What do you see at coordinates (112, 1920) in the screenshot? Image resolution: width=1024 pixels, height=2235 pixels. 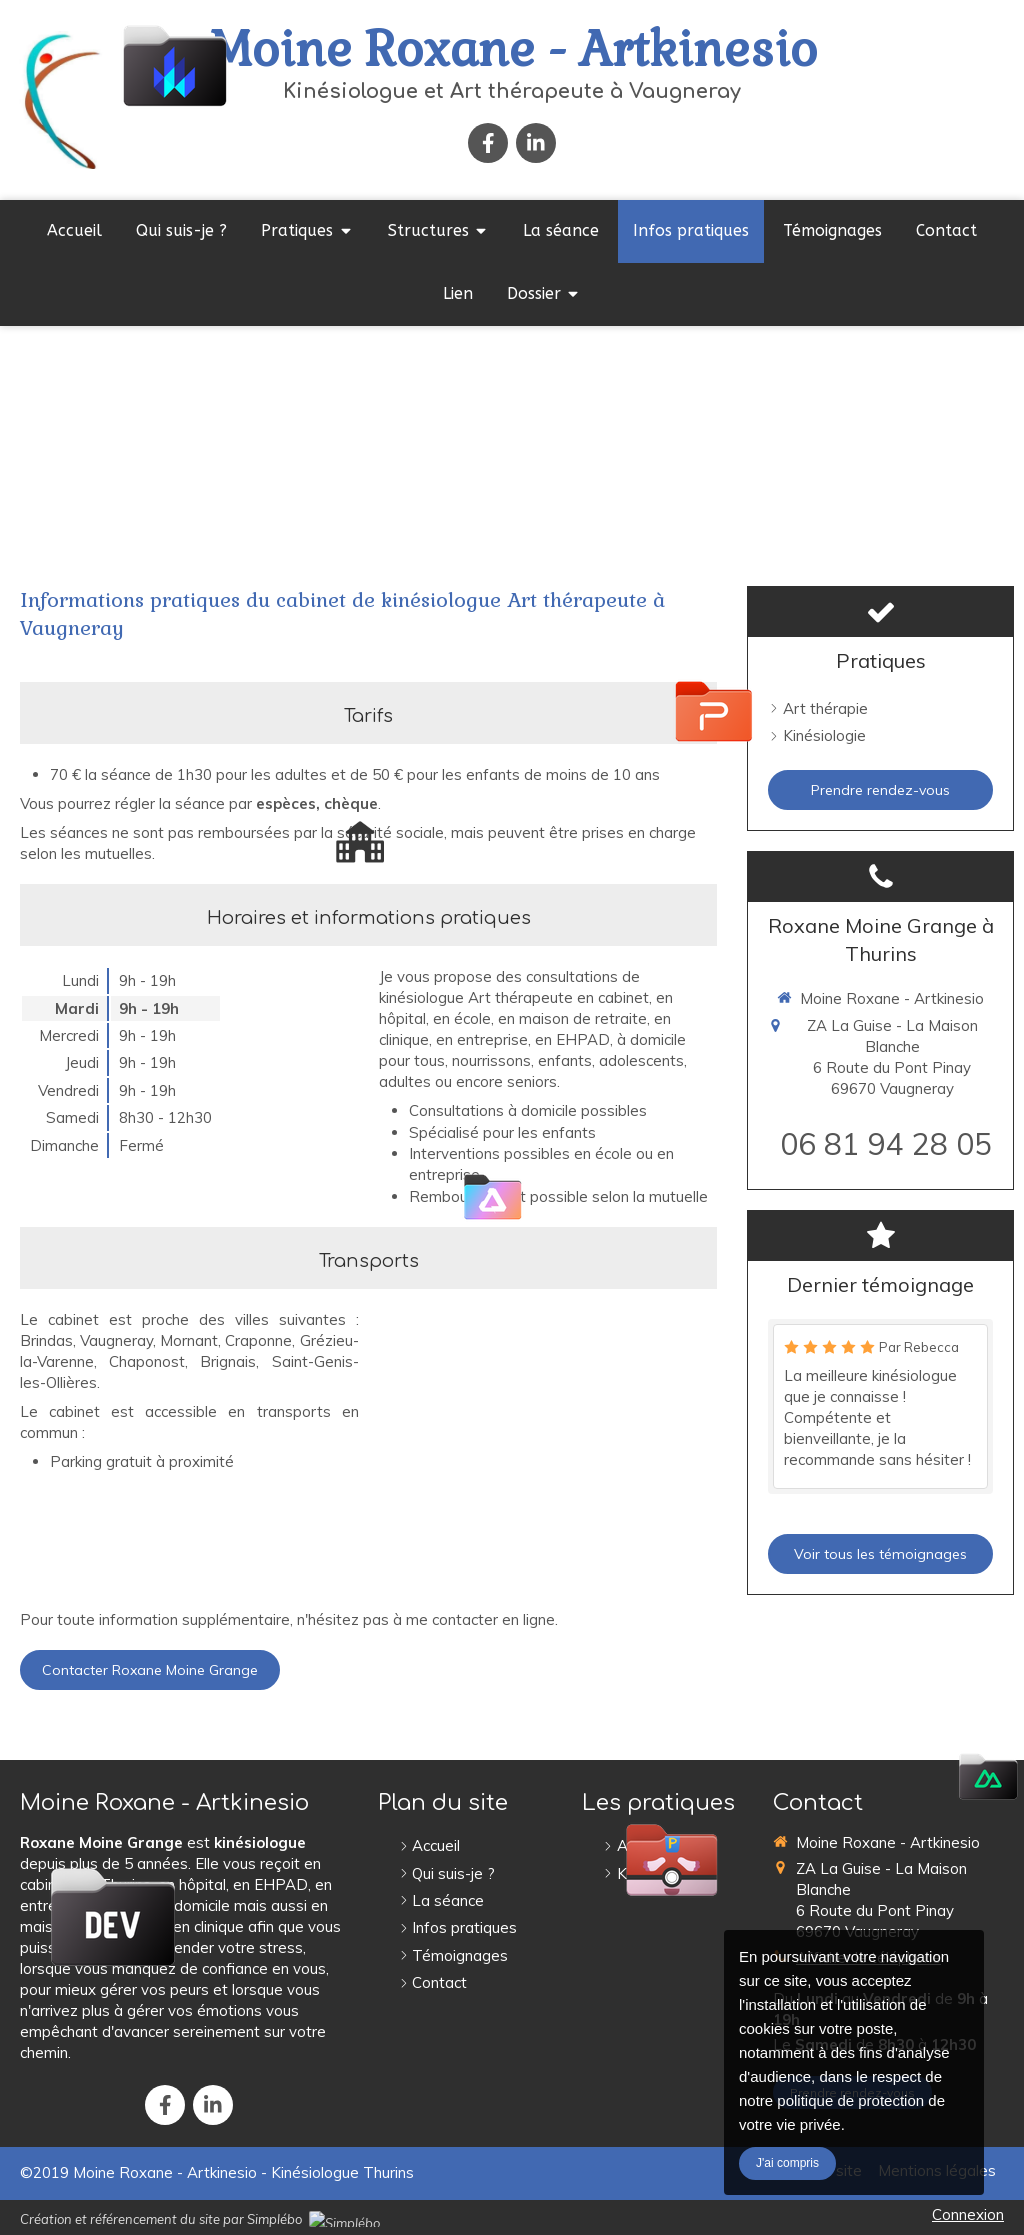 I see `folder containing dev.to related projects or resources` at bounding box center [112, 1920].